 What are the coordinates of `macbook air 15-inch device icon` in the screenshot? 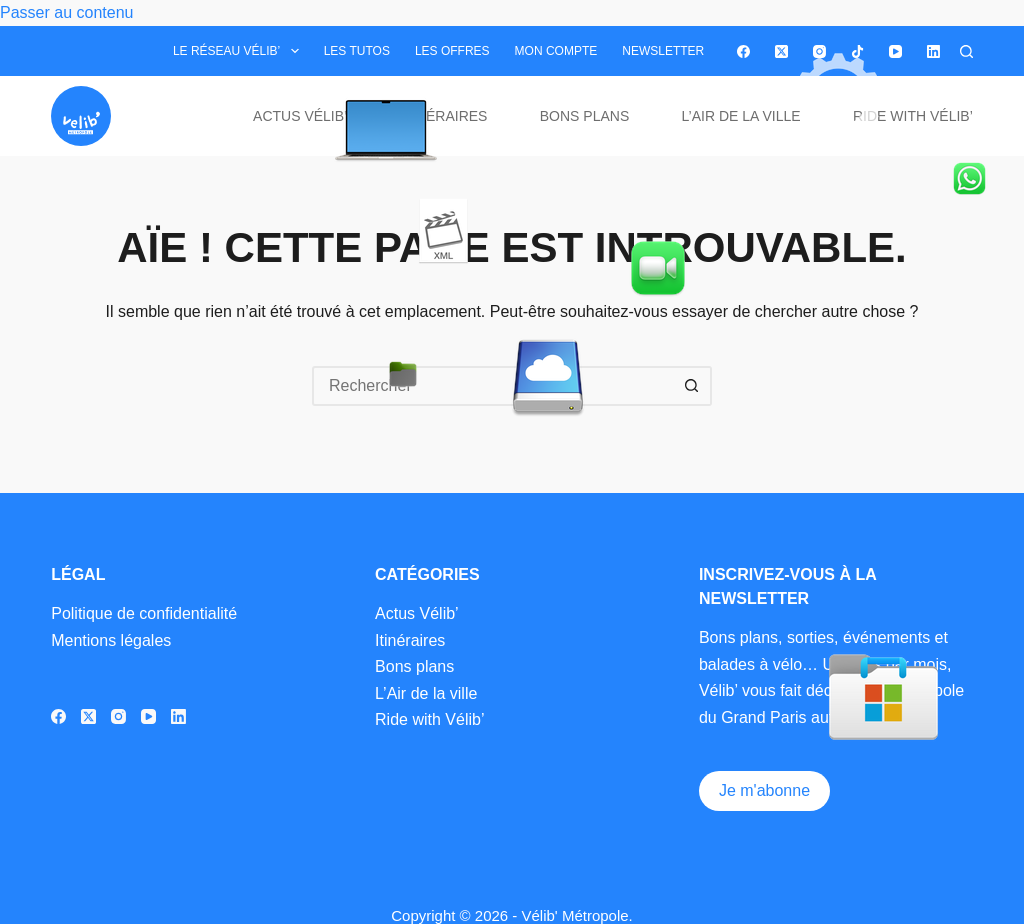 It's located at (386, 125).